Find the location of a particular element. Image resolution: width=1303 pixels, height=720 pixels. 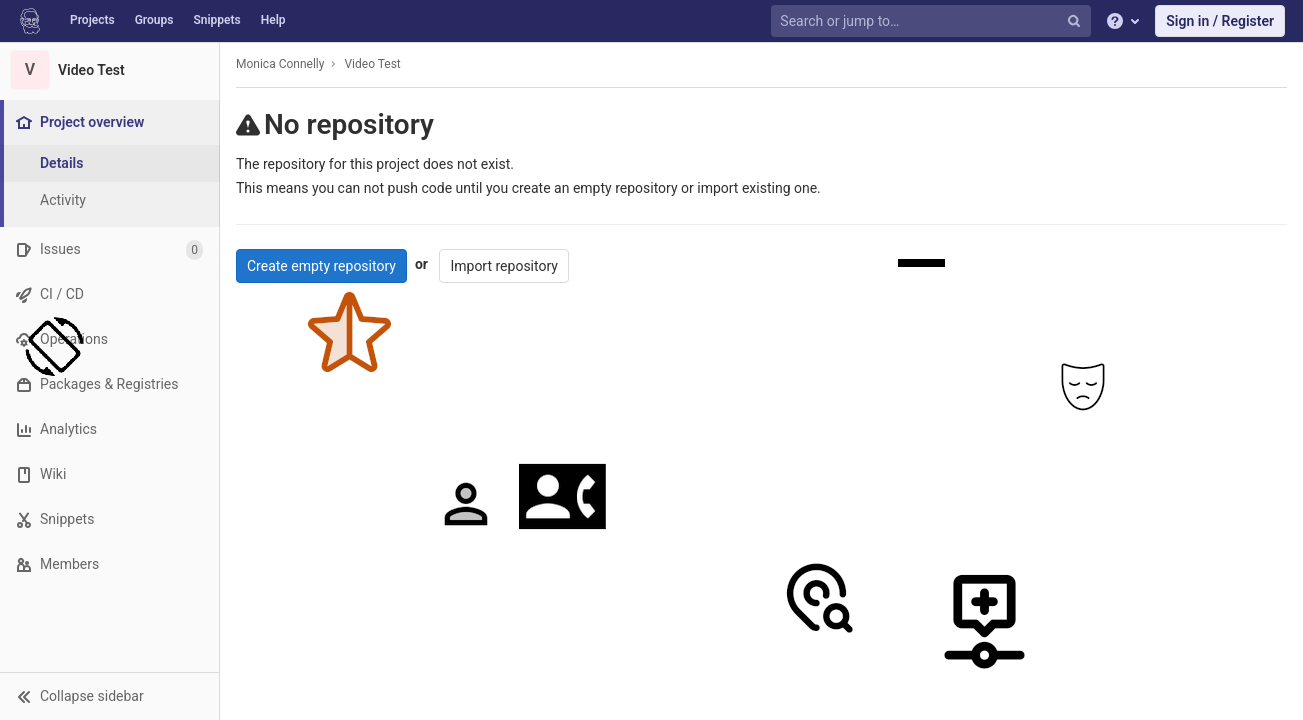

indicates sad or negative mood/emotion is located at coordinates (1083, 385).